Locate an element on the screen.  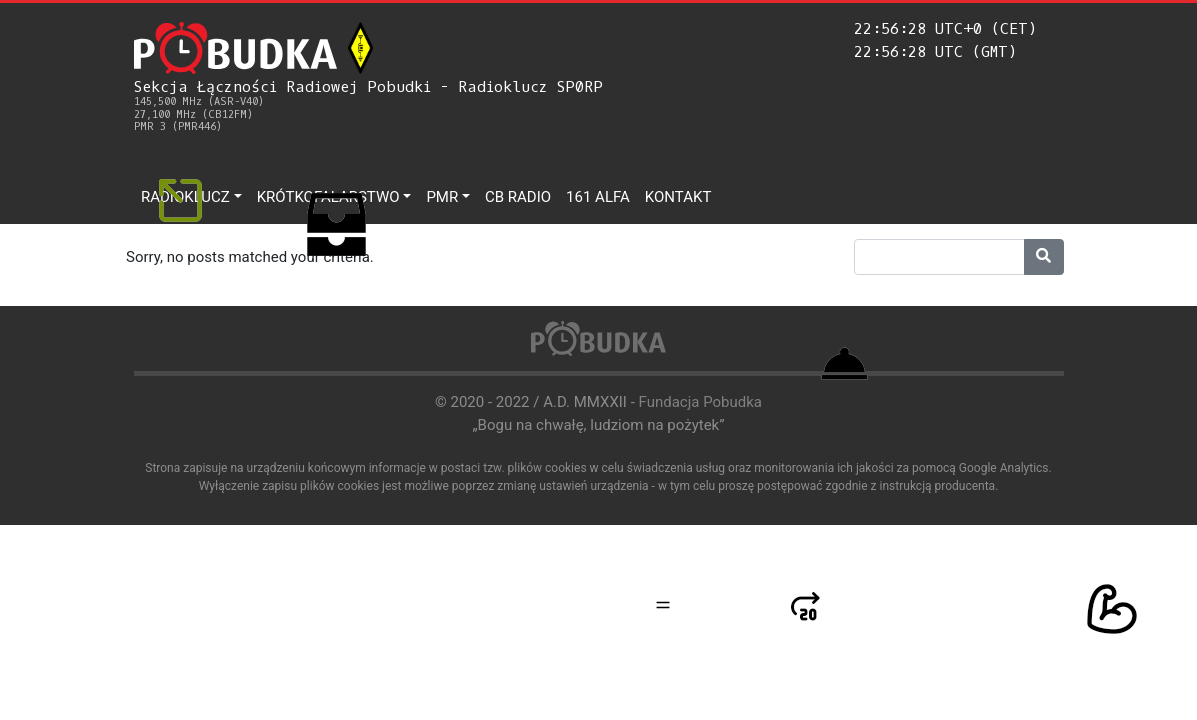
skip forward 20 seconds is located at coordinates (806, 607).